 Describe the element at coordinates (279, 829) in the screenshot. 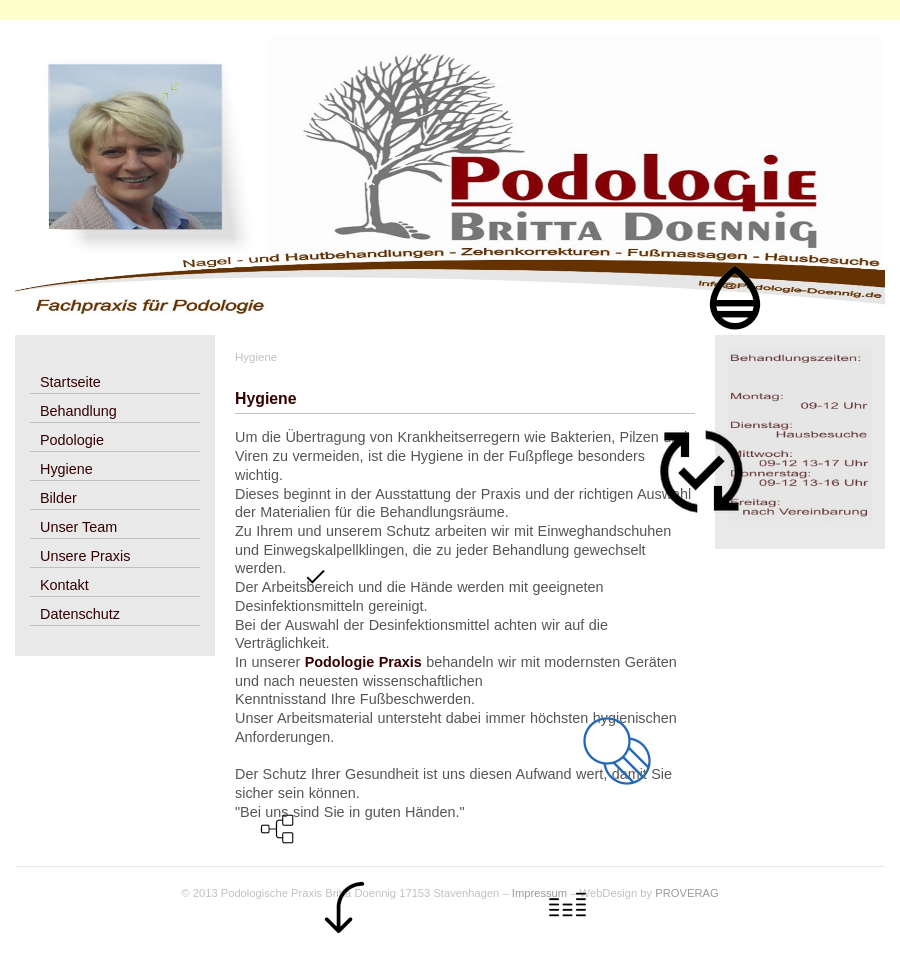

I see `view hierarchical data or folder structure` at that location.